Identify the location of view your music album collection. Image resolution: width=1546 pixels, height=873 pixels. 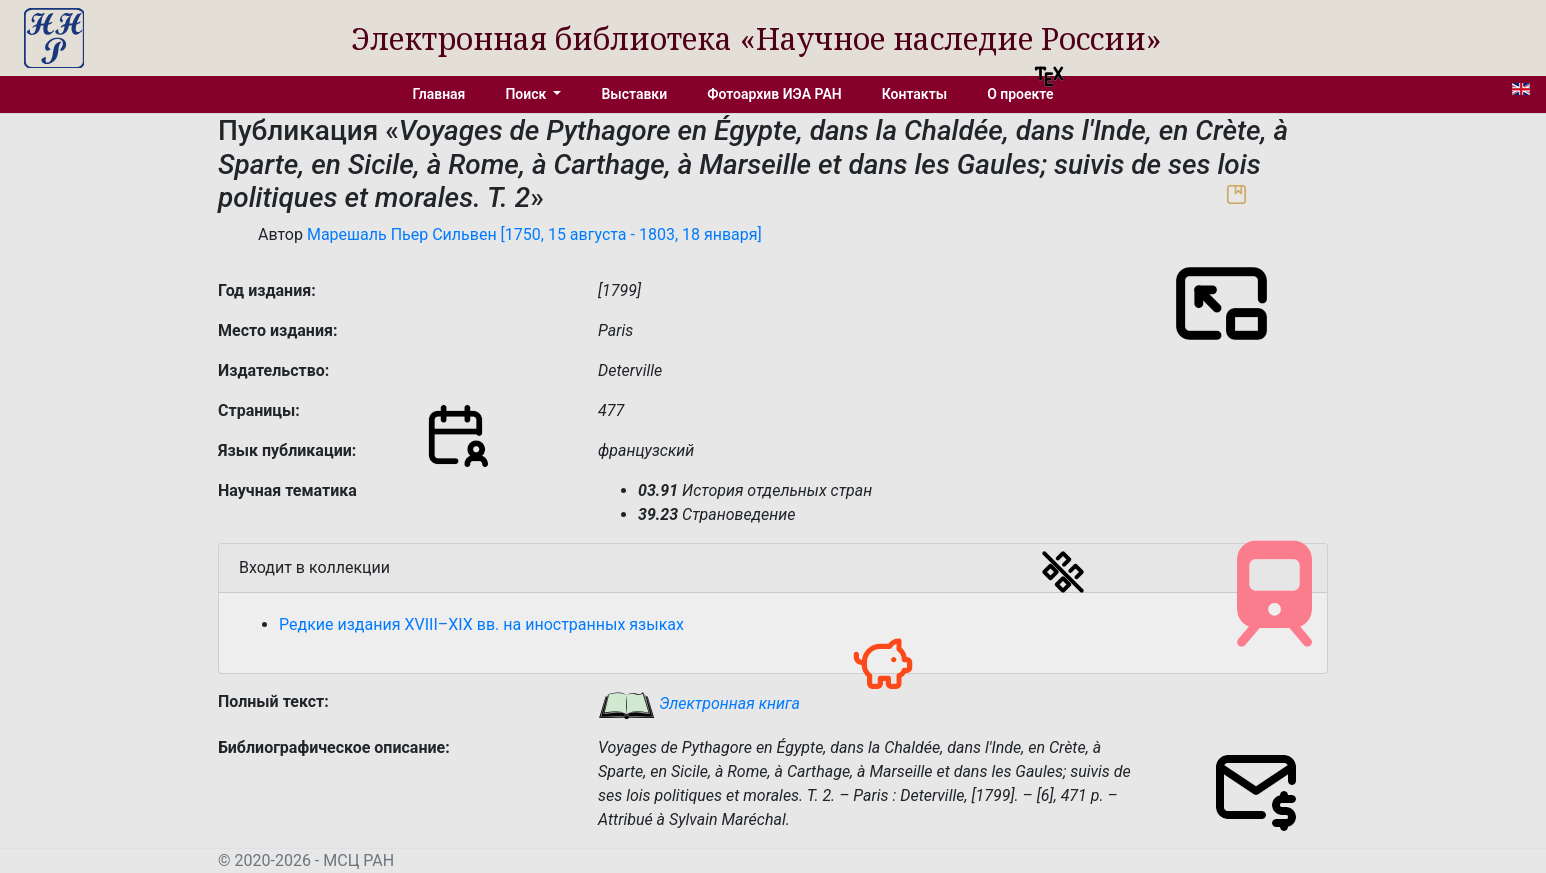
(1236, 194).